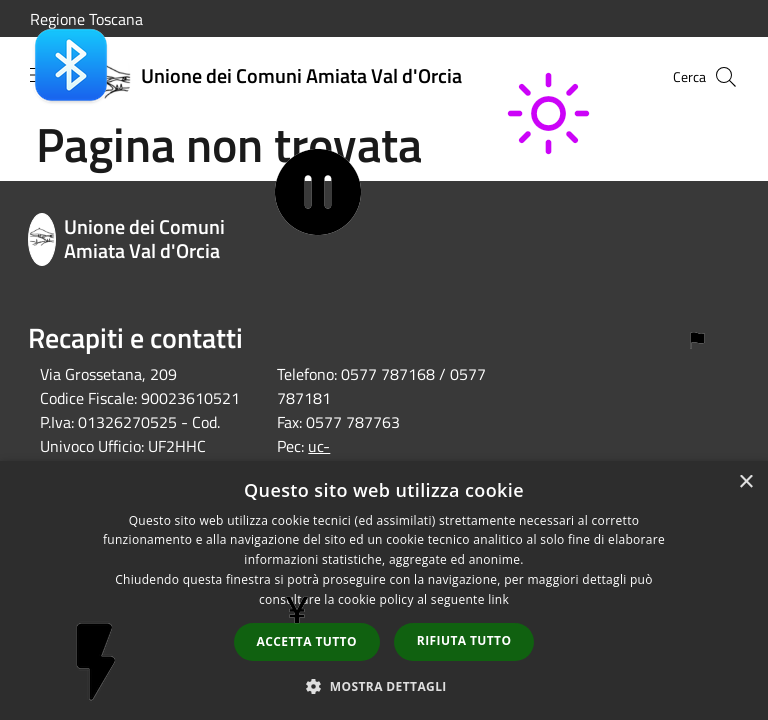 The image size is (768, 720). I want to click on flag or report content, so click(697, 340).